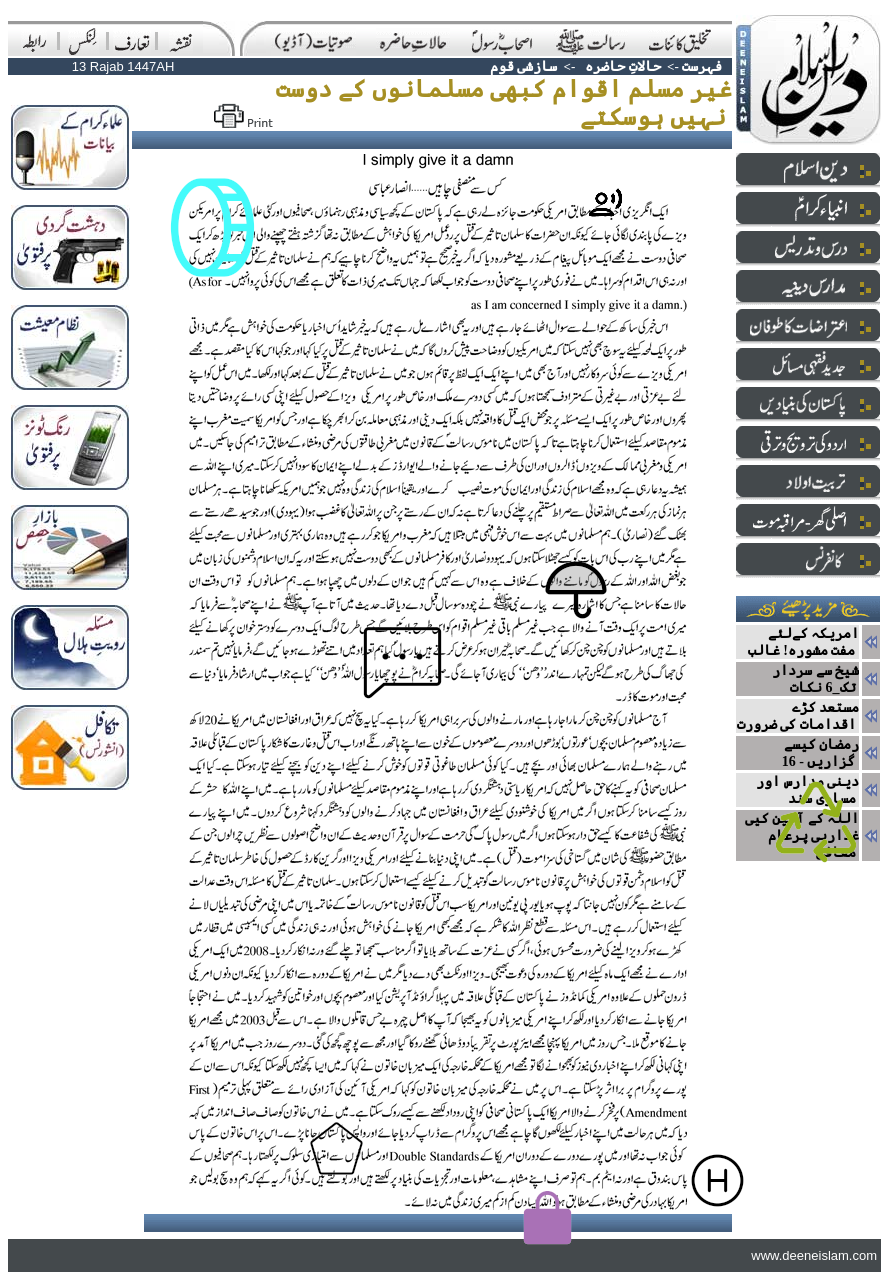 Image resolution: width=881 pixels, height=1282 pixels. Describe the element at coordinates (547, 1220) in the screenshot. I see `locked or secured content` at that location.